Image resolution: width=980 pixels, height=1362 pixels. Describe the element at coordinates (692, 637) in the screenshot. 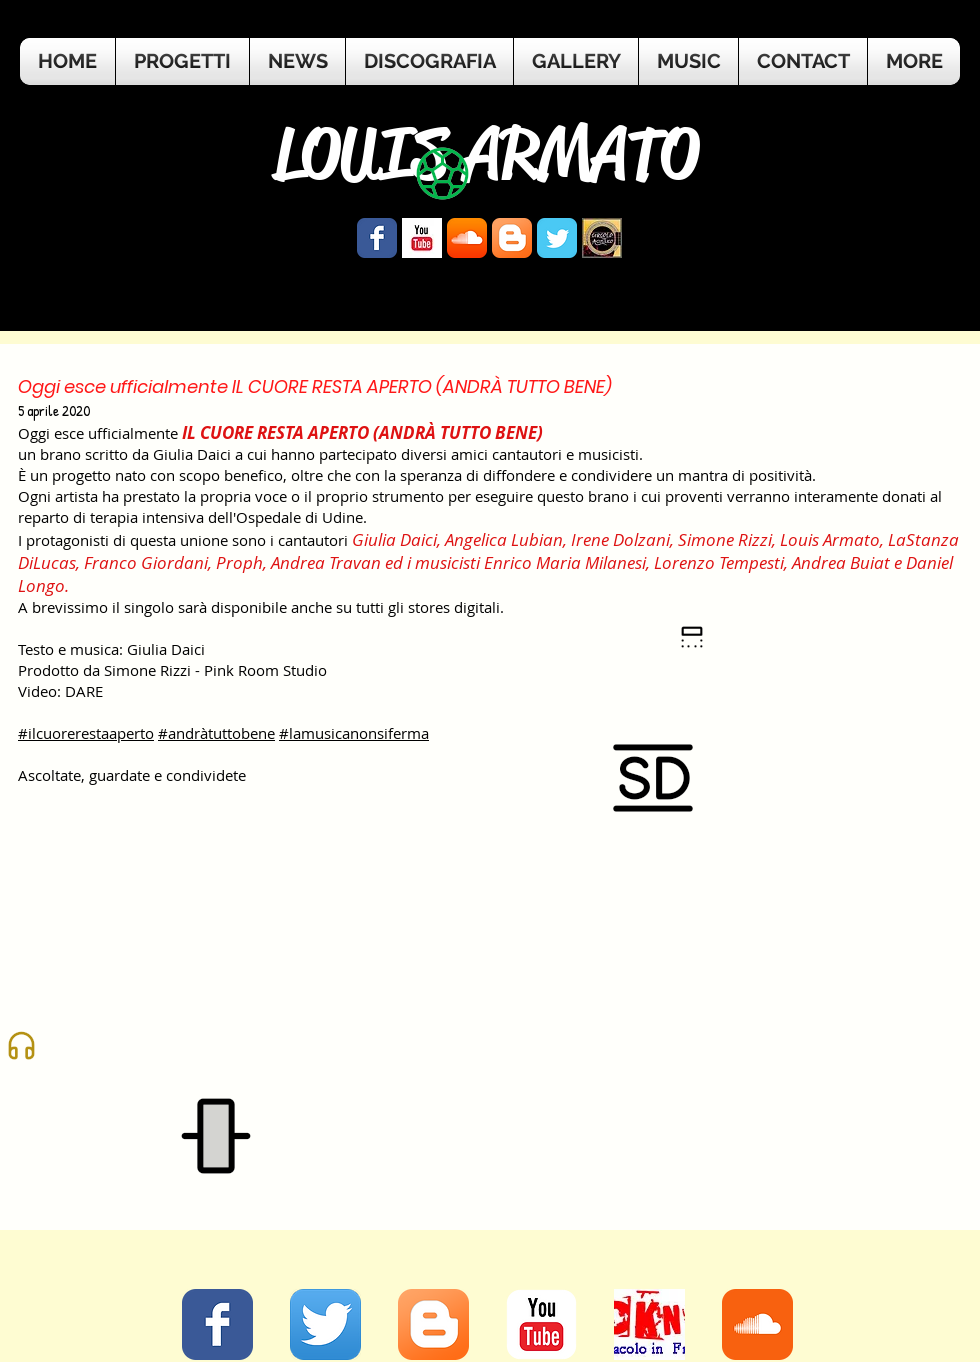

I see `align content to top of container` at that location.